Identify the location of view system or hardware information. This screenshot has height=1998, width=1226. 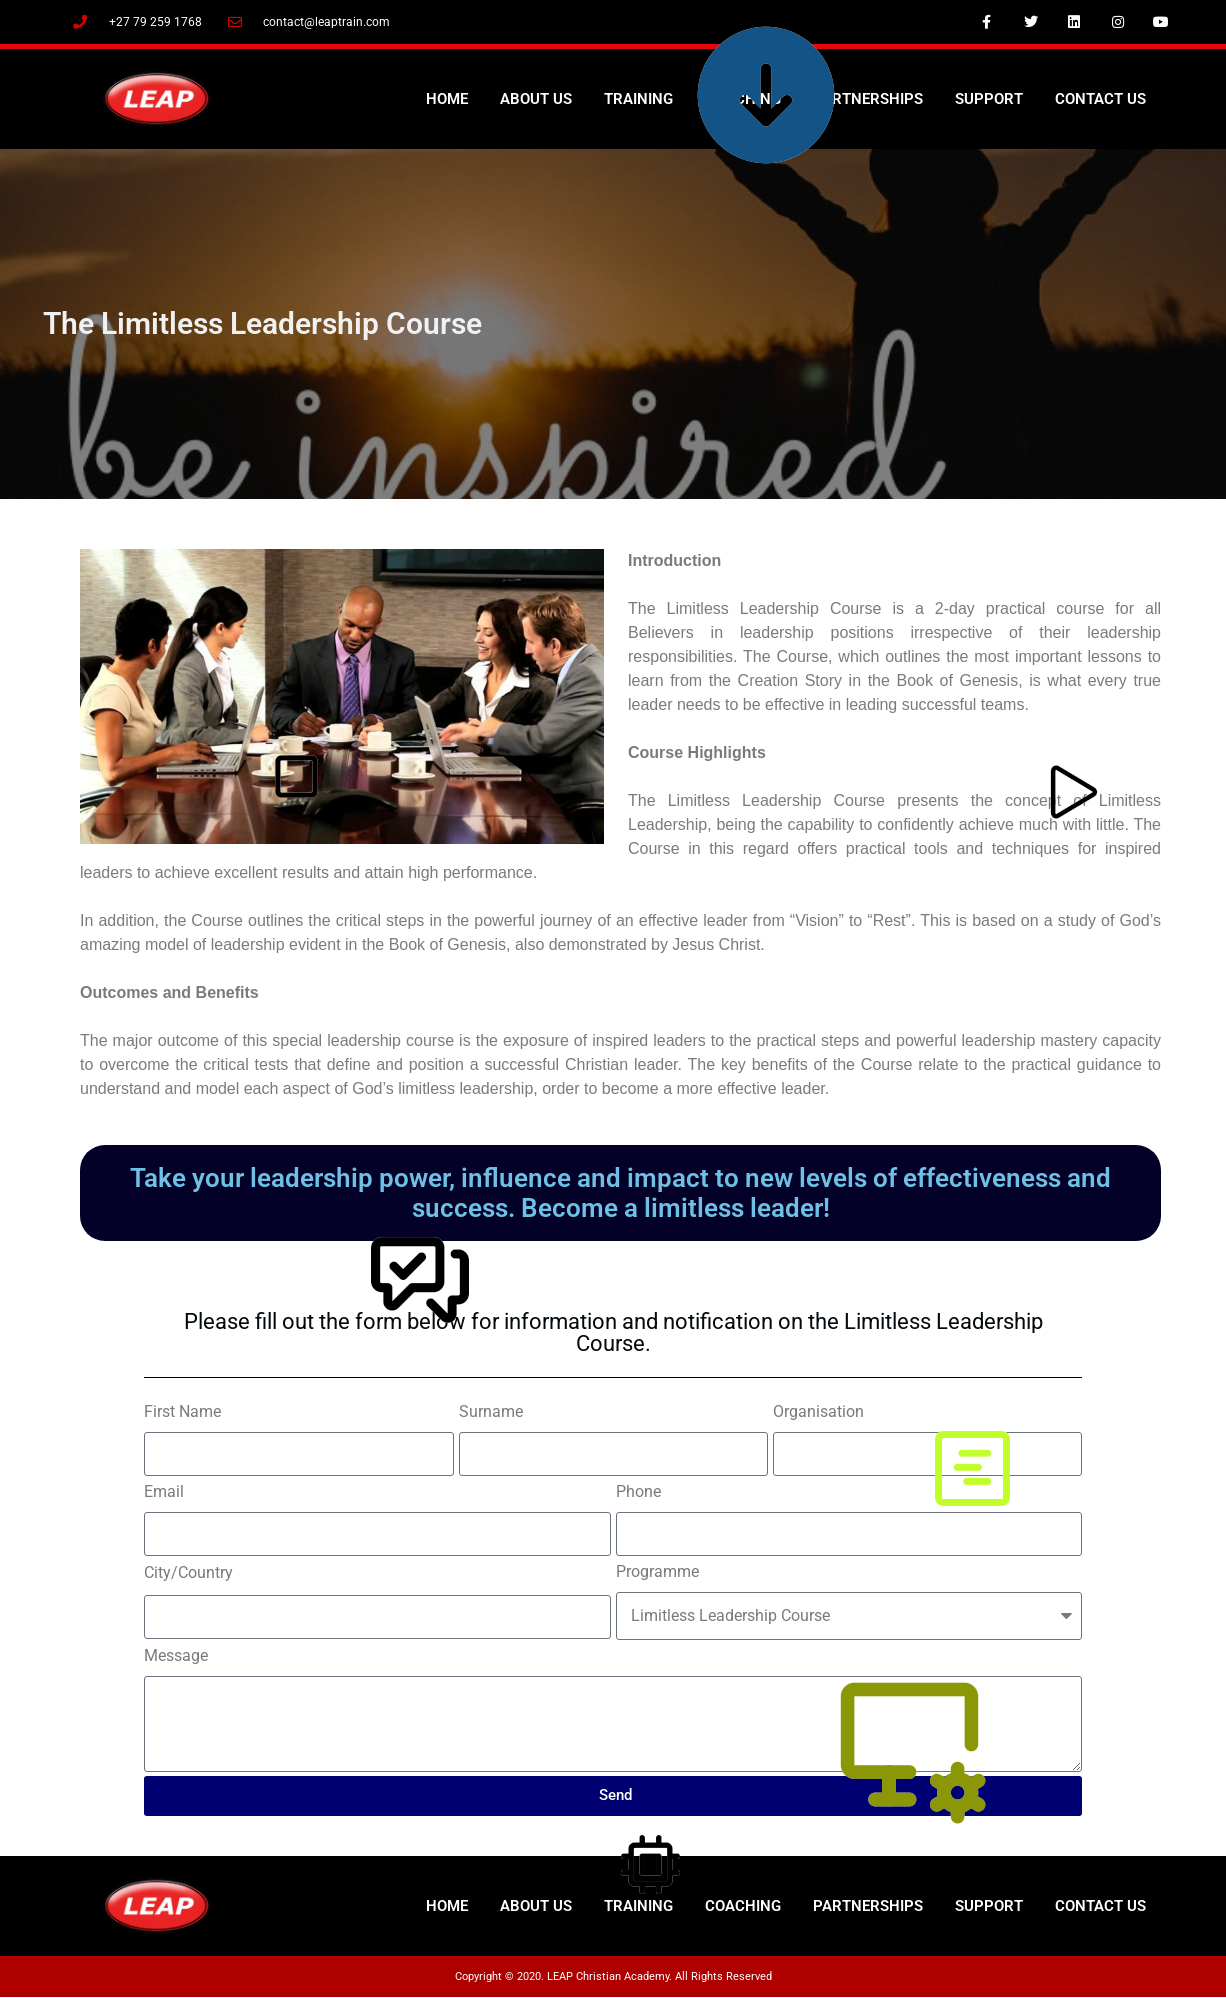
(650, 1864).